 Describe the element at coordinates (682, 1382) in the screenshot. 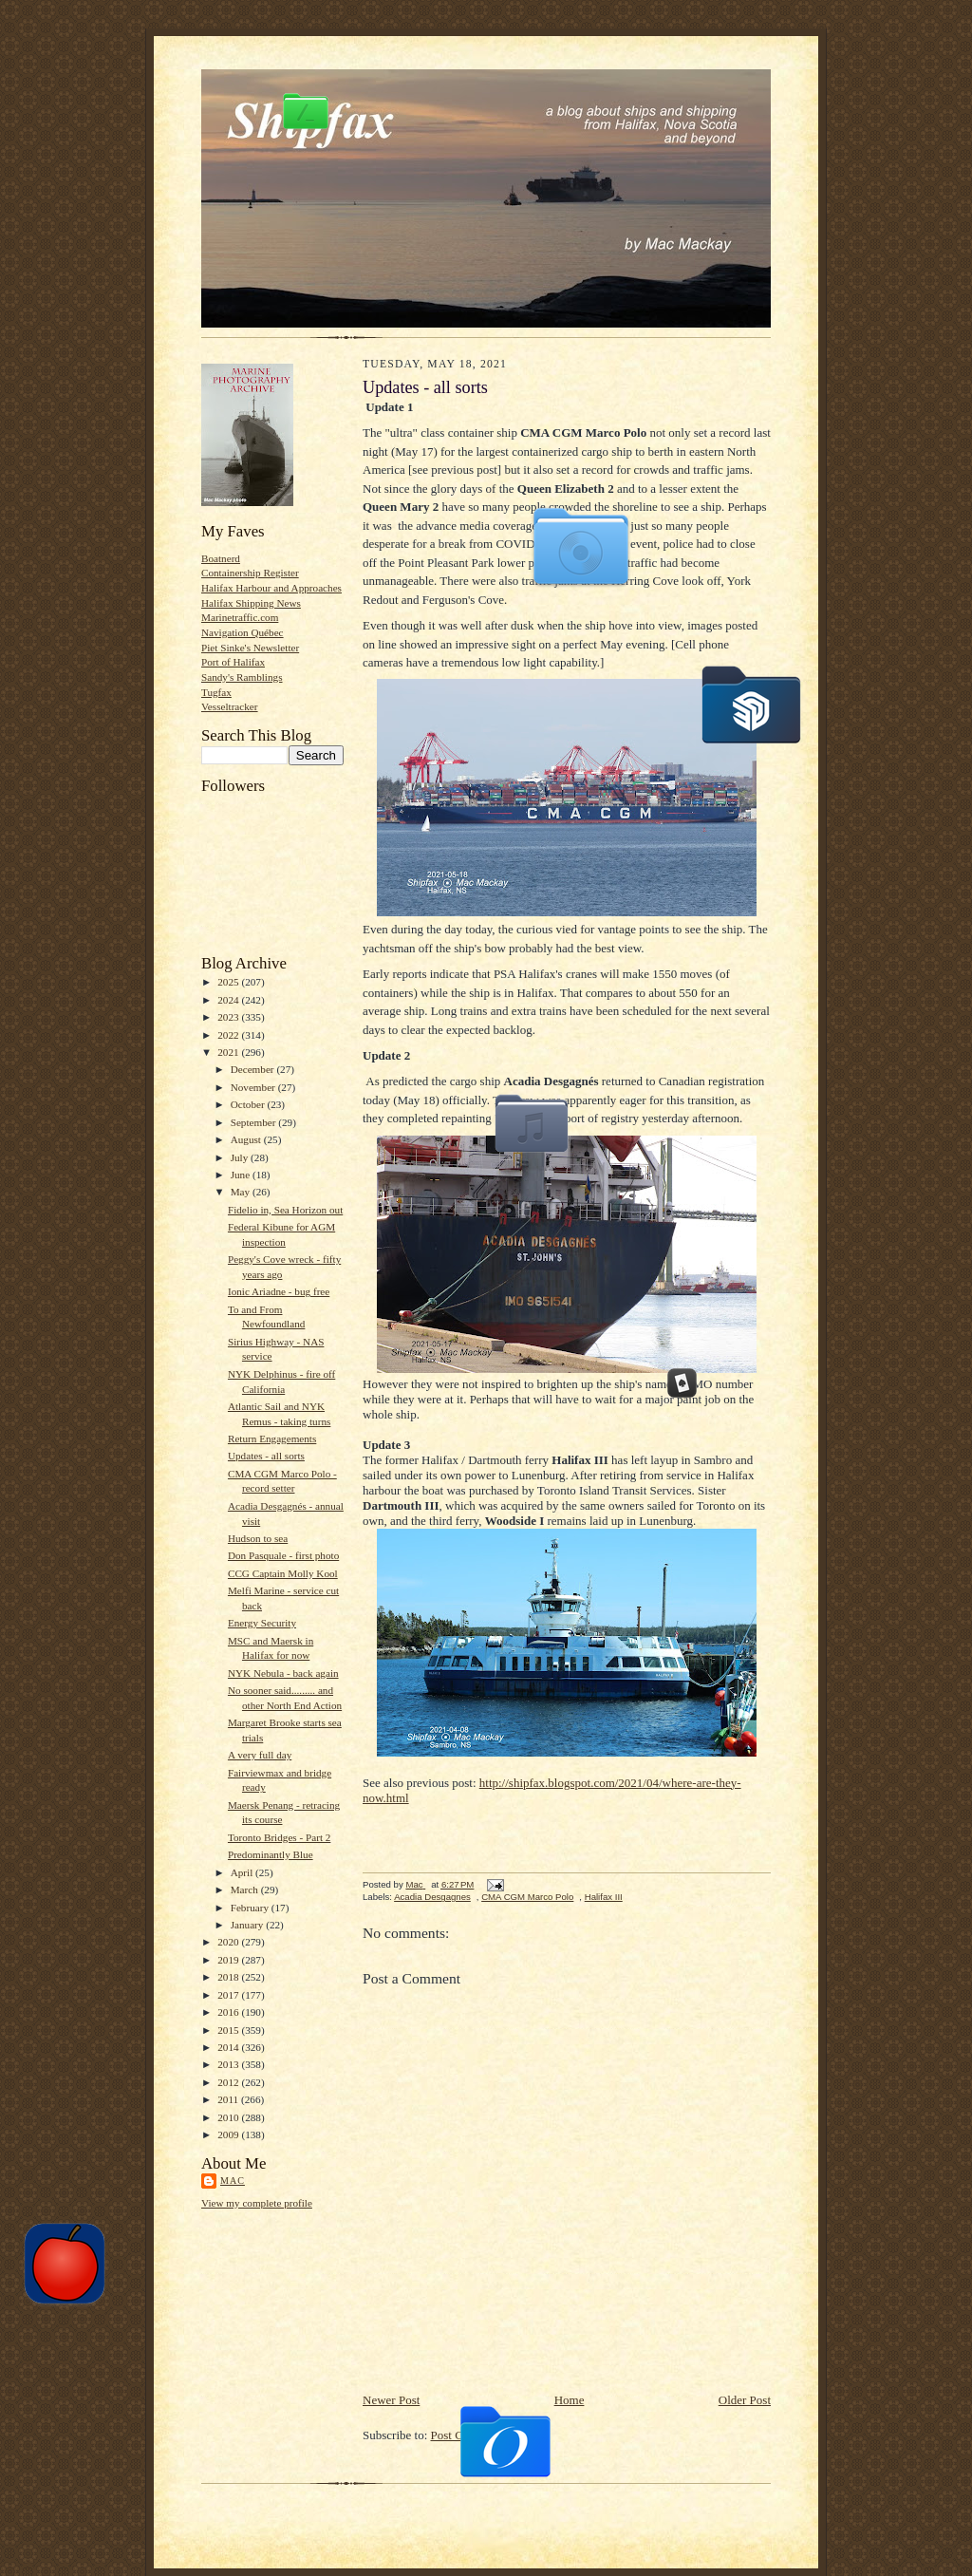

I see `open solitaire card game` at that location.